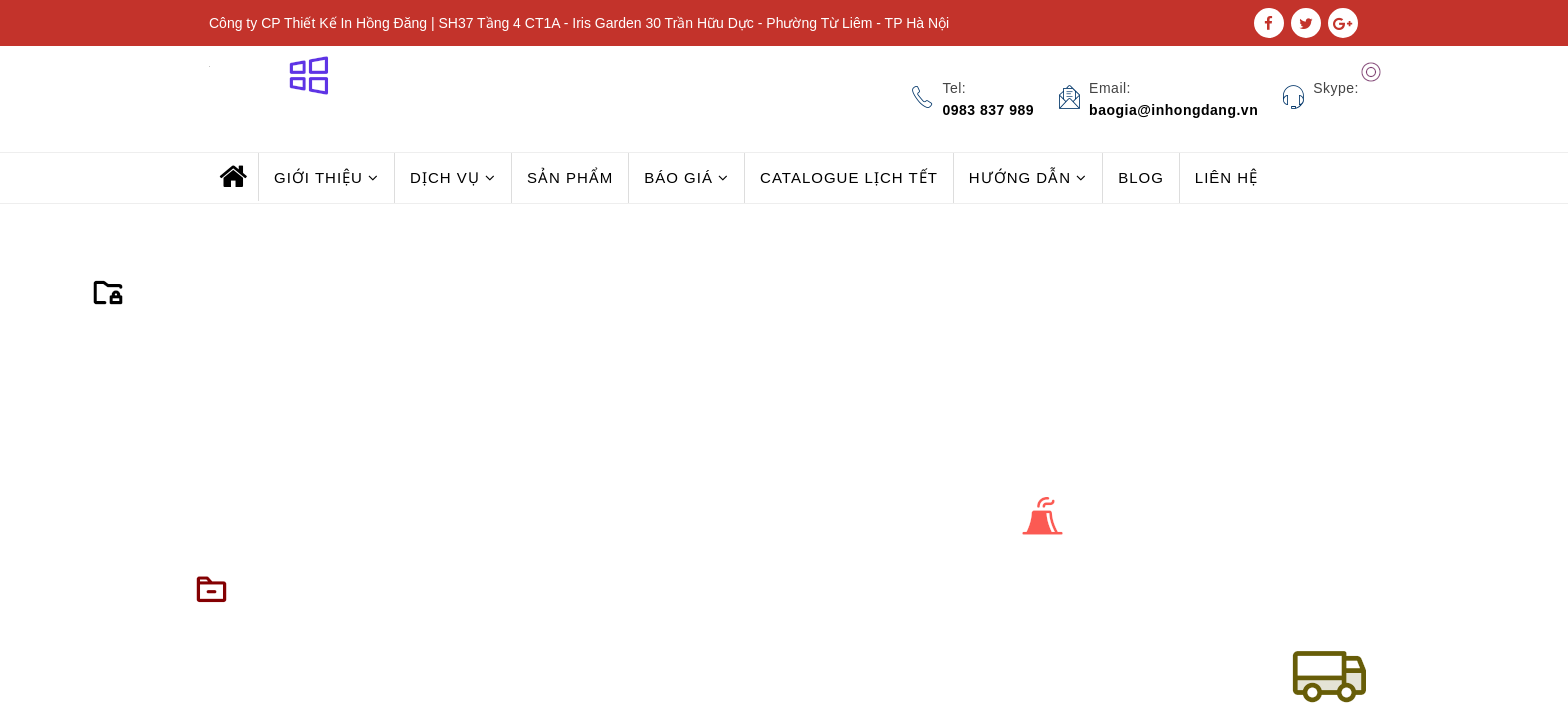 The image size is (1568, 720). I want to click on remove a folder from your files, so click(211, 589).